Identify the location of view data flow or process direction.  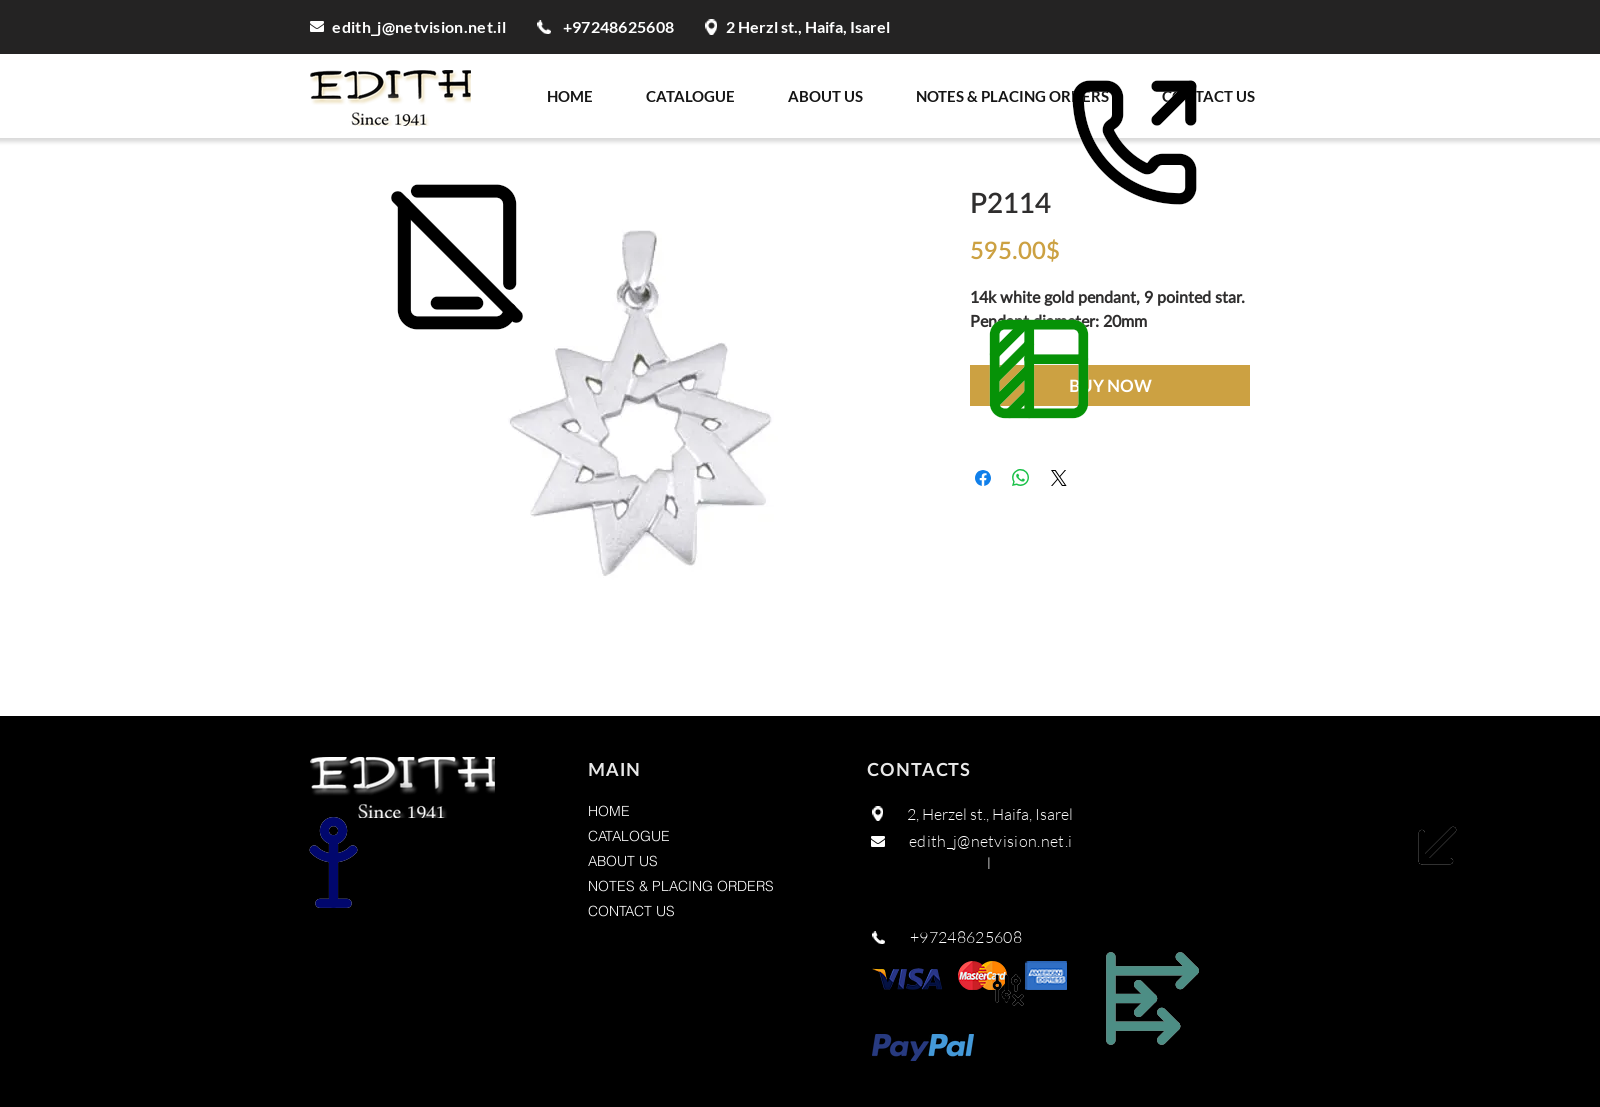
(1152, 998).